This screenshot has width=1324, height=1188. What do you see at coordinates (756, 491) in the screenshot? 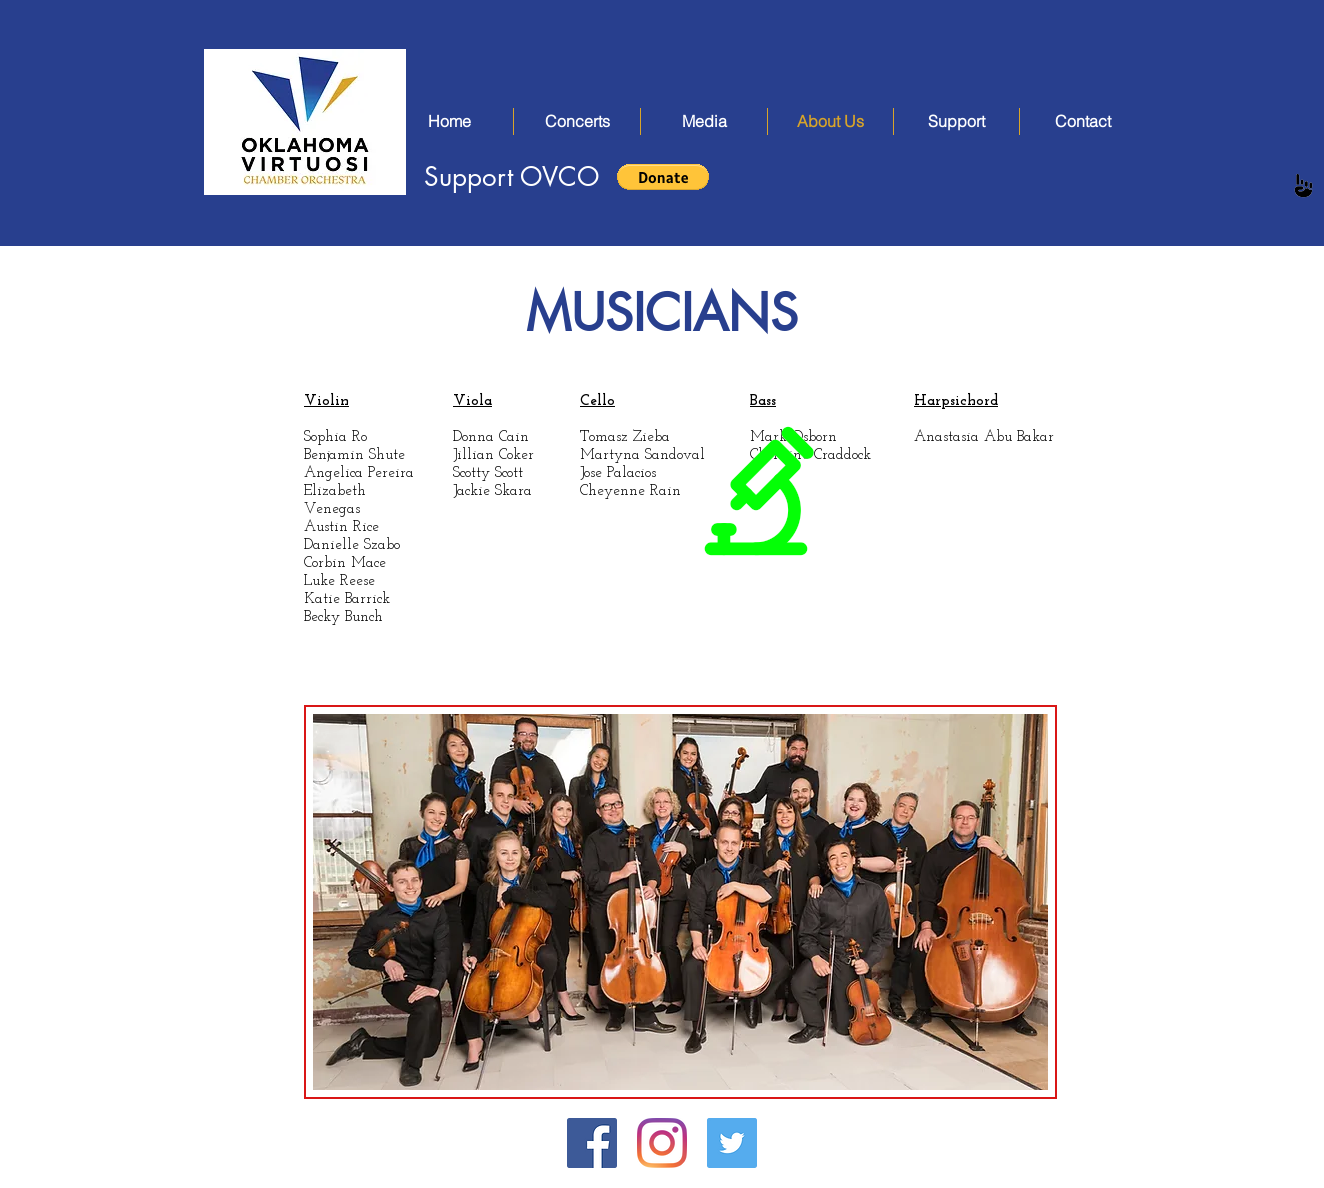
I see `access scientific or research tools` at bounding box center [756, 491].